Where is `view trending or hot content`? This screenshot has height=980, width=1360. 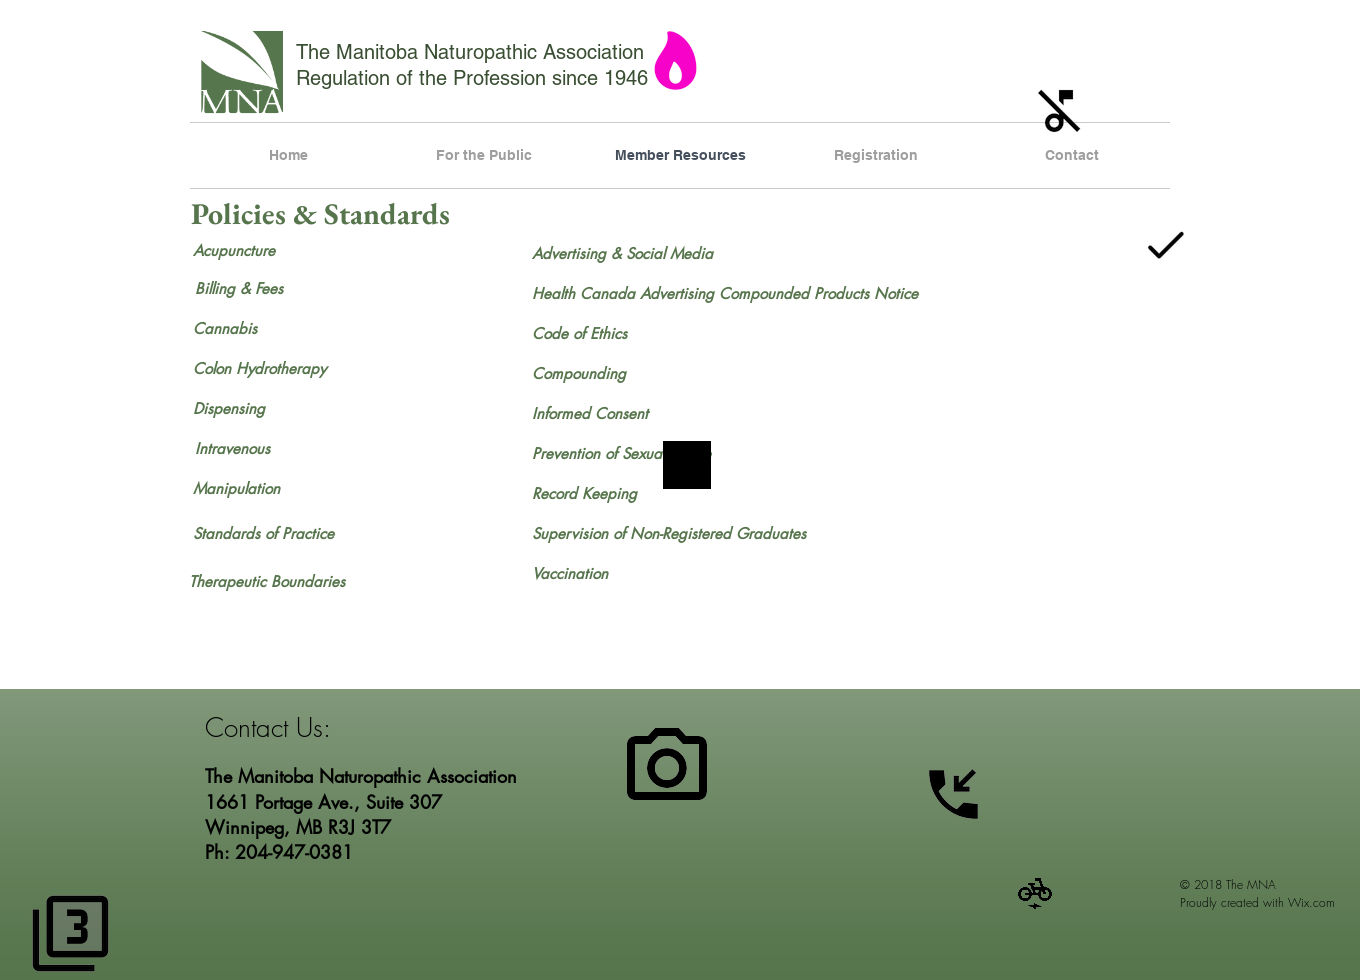 view trending or hot content is located at coordinates (675, 60).